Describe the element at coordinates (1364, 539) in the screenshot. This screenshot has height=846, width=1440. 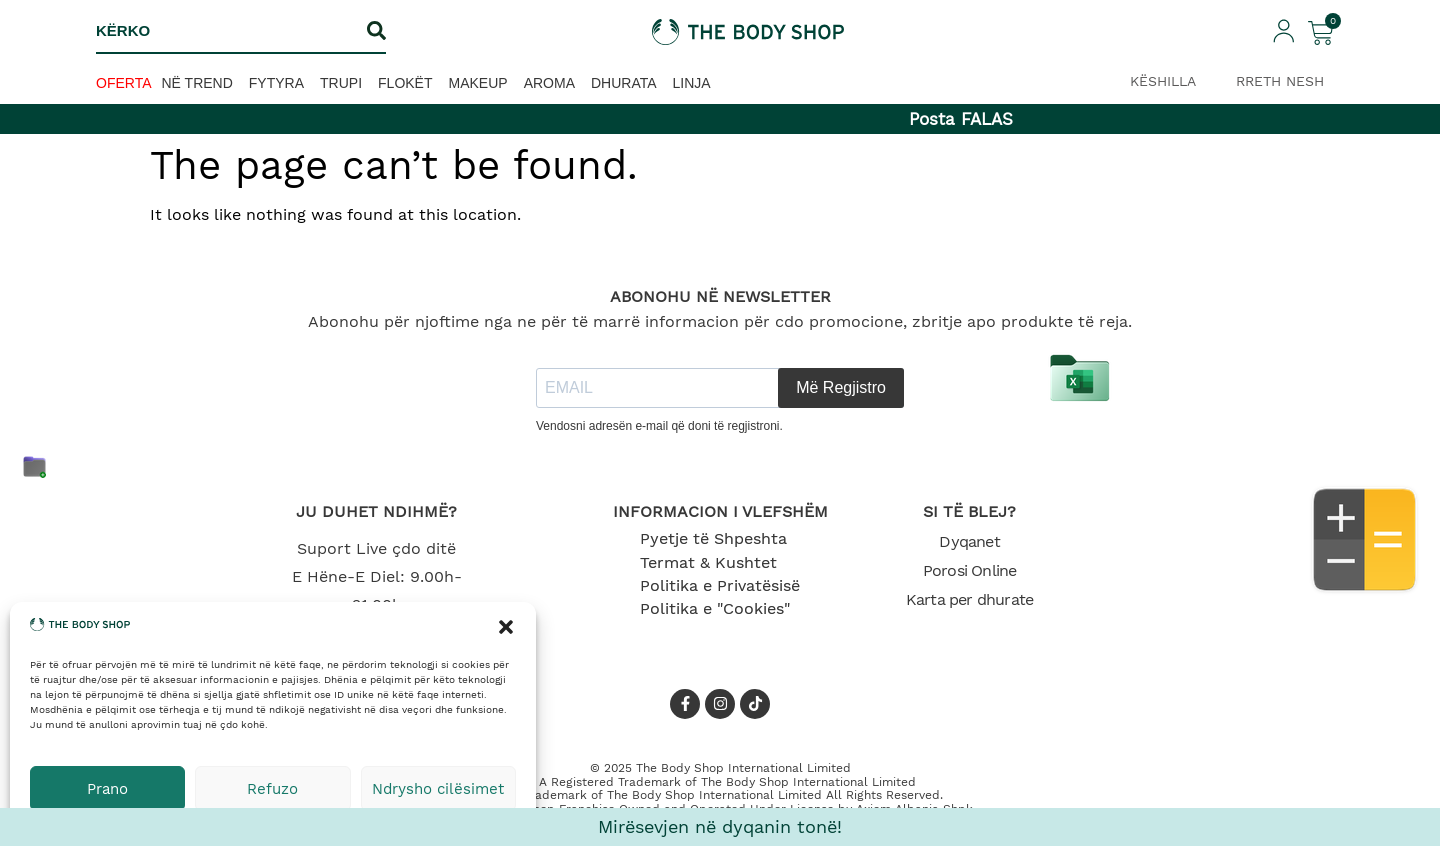
I see `open the calculator app` at that location.